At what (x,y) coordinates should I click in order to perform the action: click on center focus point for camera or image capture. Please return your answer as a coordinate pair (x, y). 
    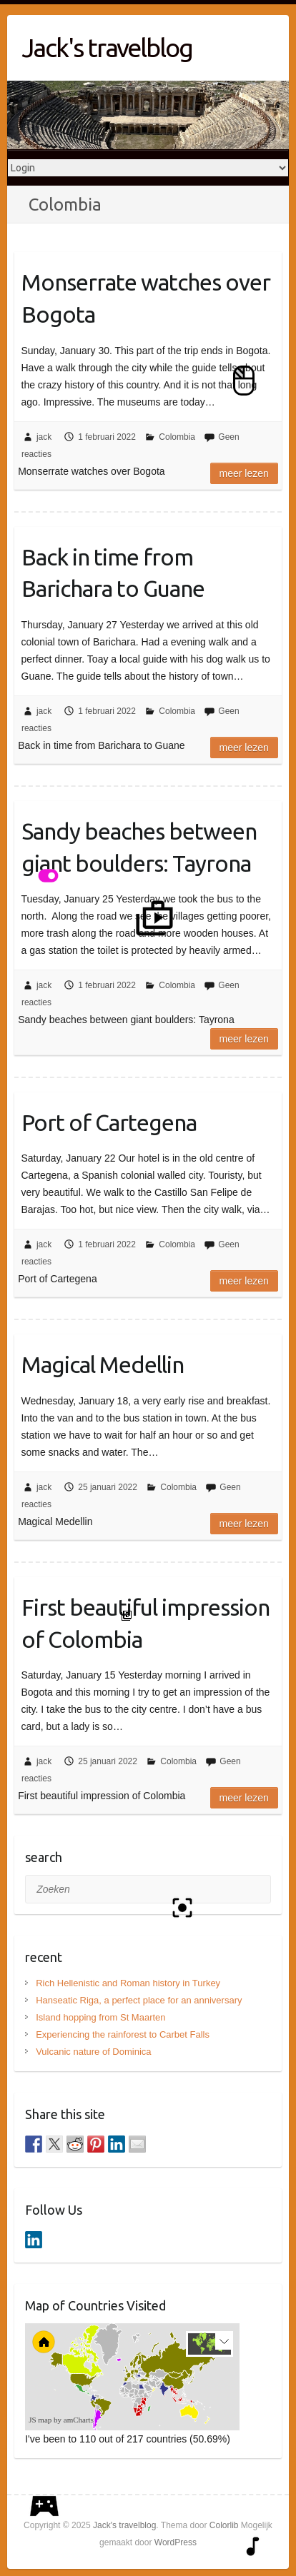
    Looking at the image, I should click on (182, 1908).